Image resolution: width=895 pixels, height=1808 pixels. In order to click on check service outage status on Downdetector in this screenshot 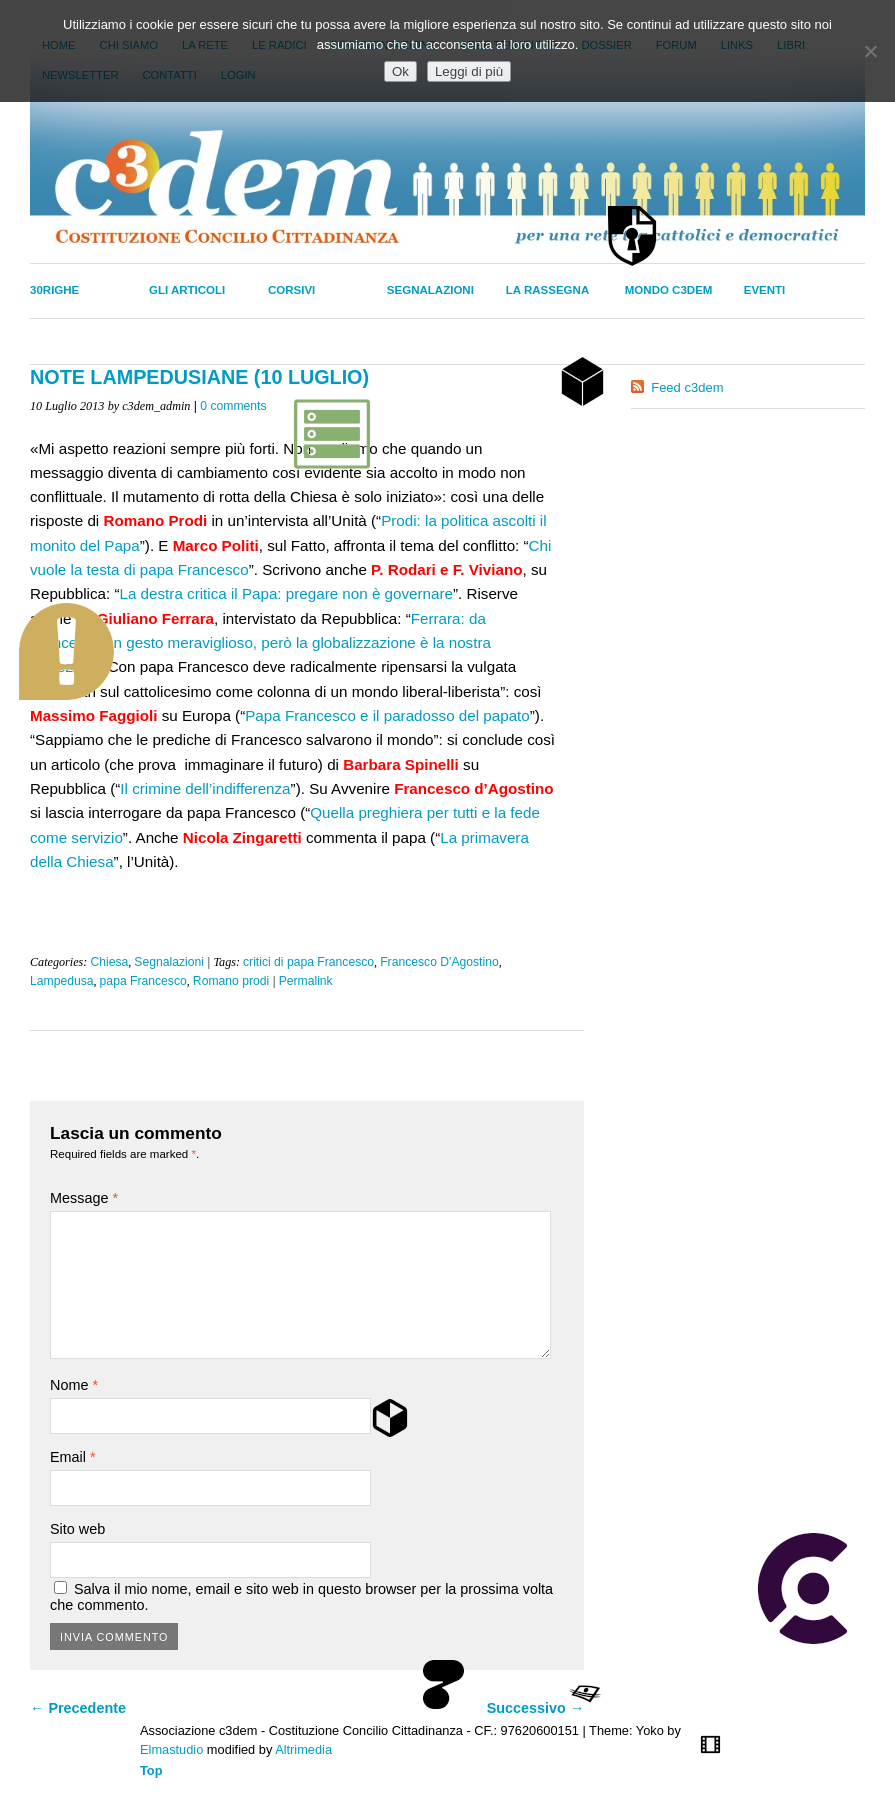, I will do `click(66, 651)`.